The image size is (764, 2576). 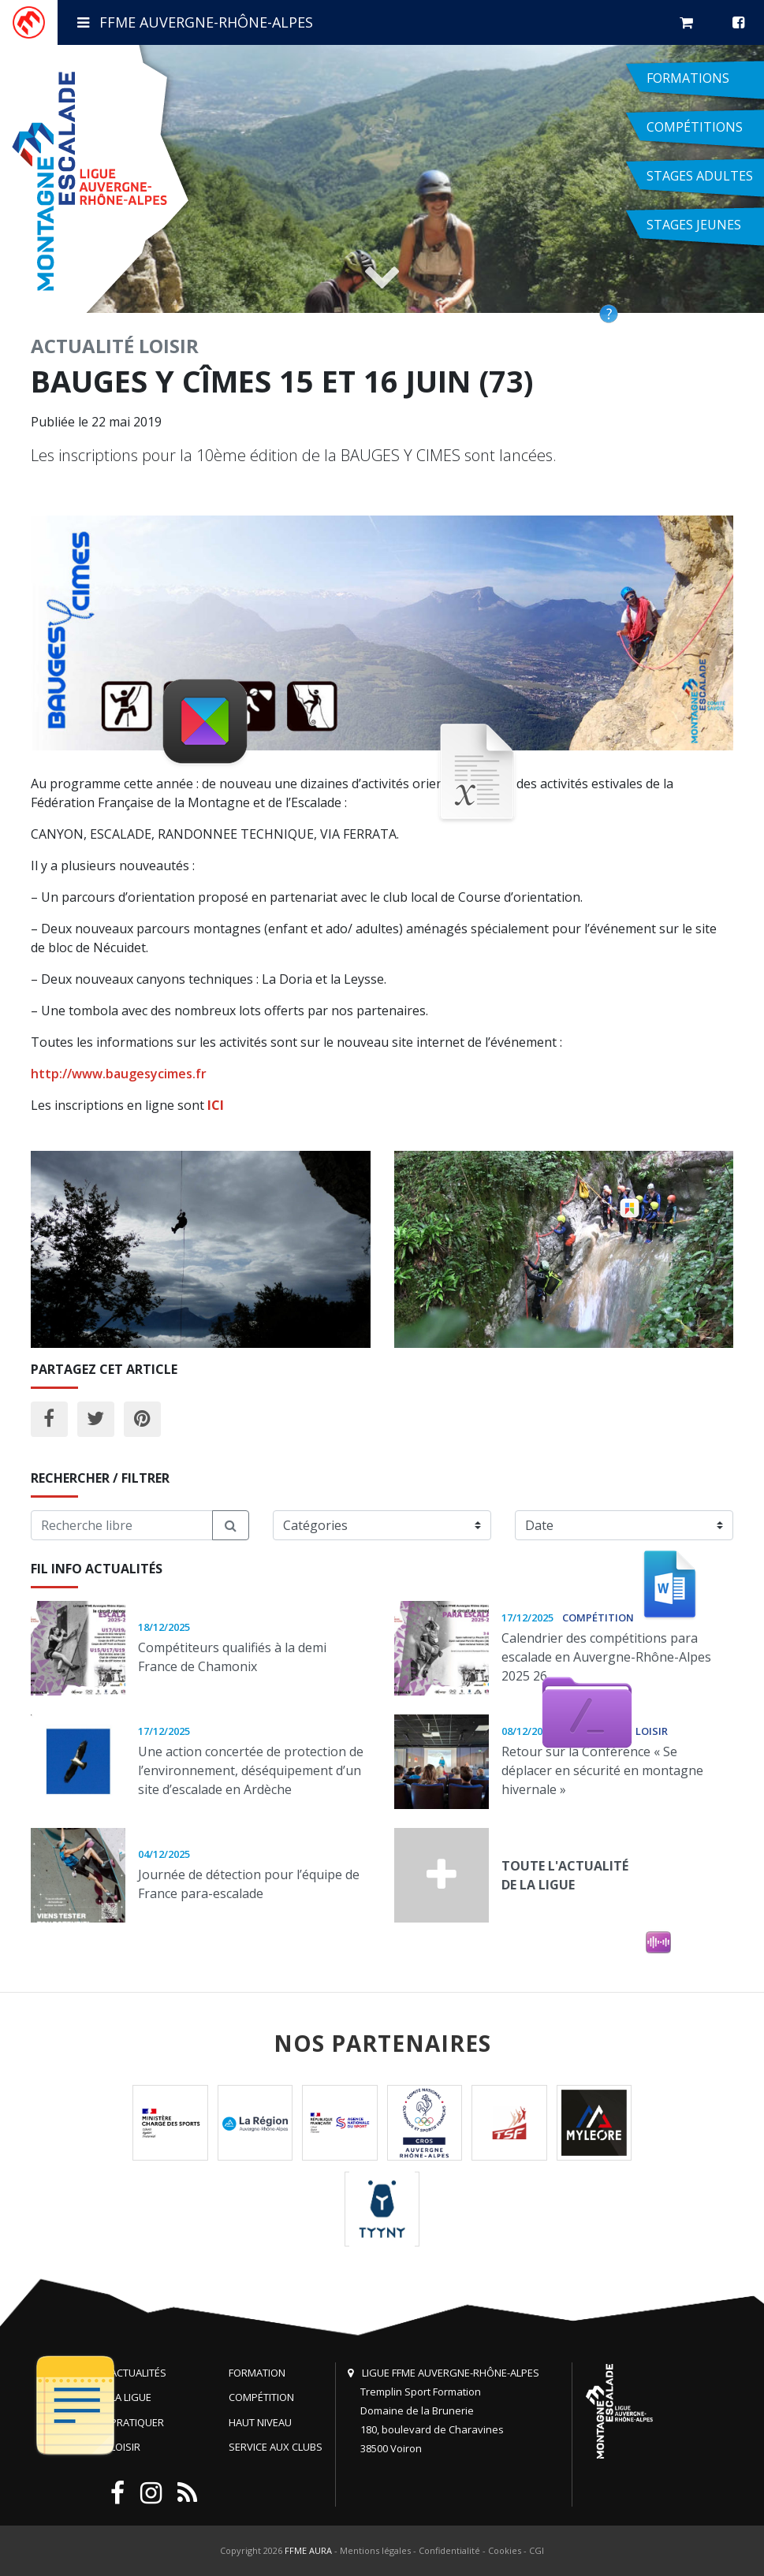 What do you see at coordinates (477, 773) in the screenshot?
I see `xournal++ document file` at bounding box center [477, 773].